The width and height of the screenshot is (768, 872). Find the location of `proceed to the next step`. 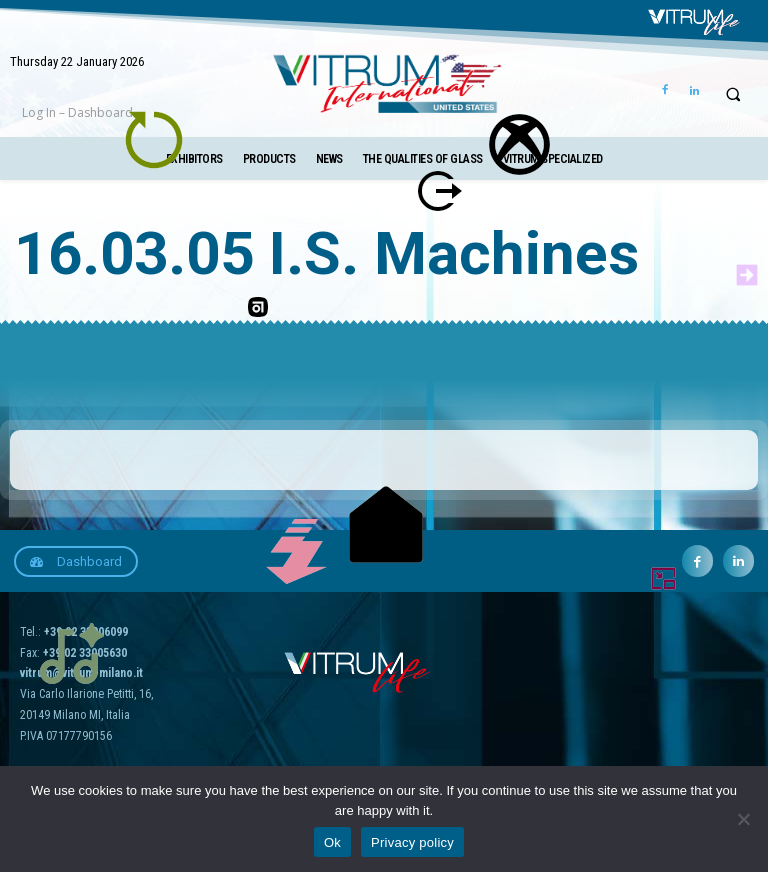

proceed to the next step is located at coordinates (747, 275).